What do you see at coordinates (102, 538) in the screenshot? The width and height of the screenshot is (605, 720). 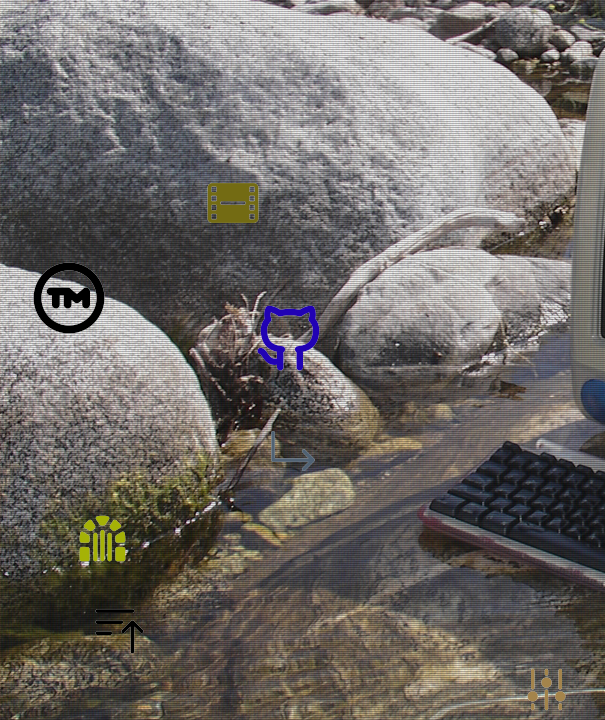 I see `access dungeon or castle-themed game content` at bounding box center [102, 538].